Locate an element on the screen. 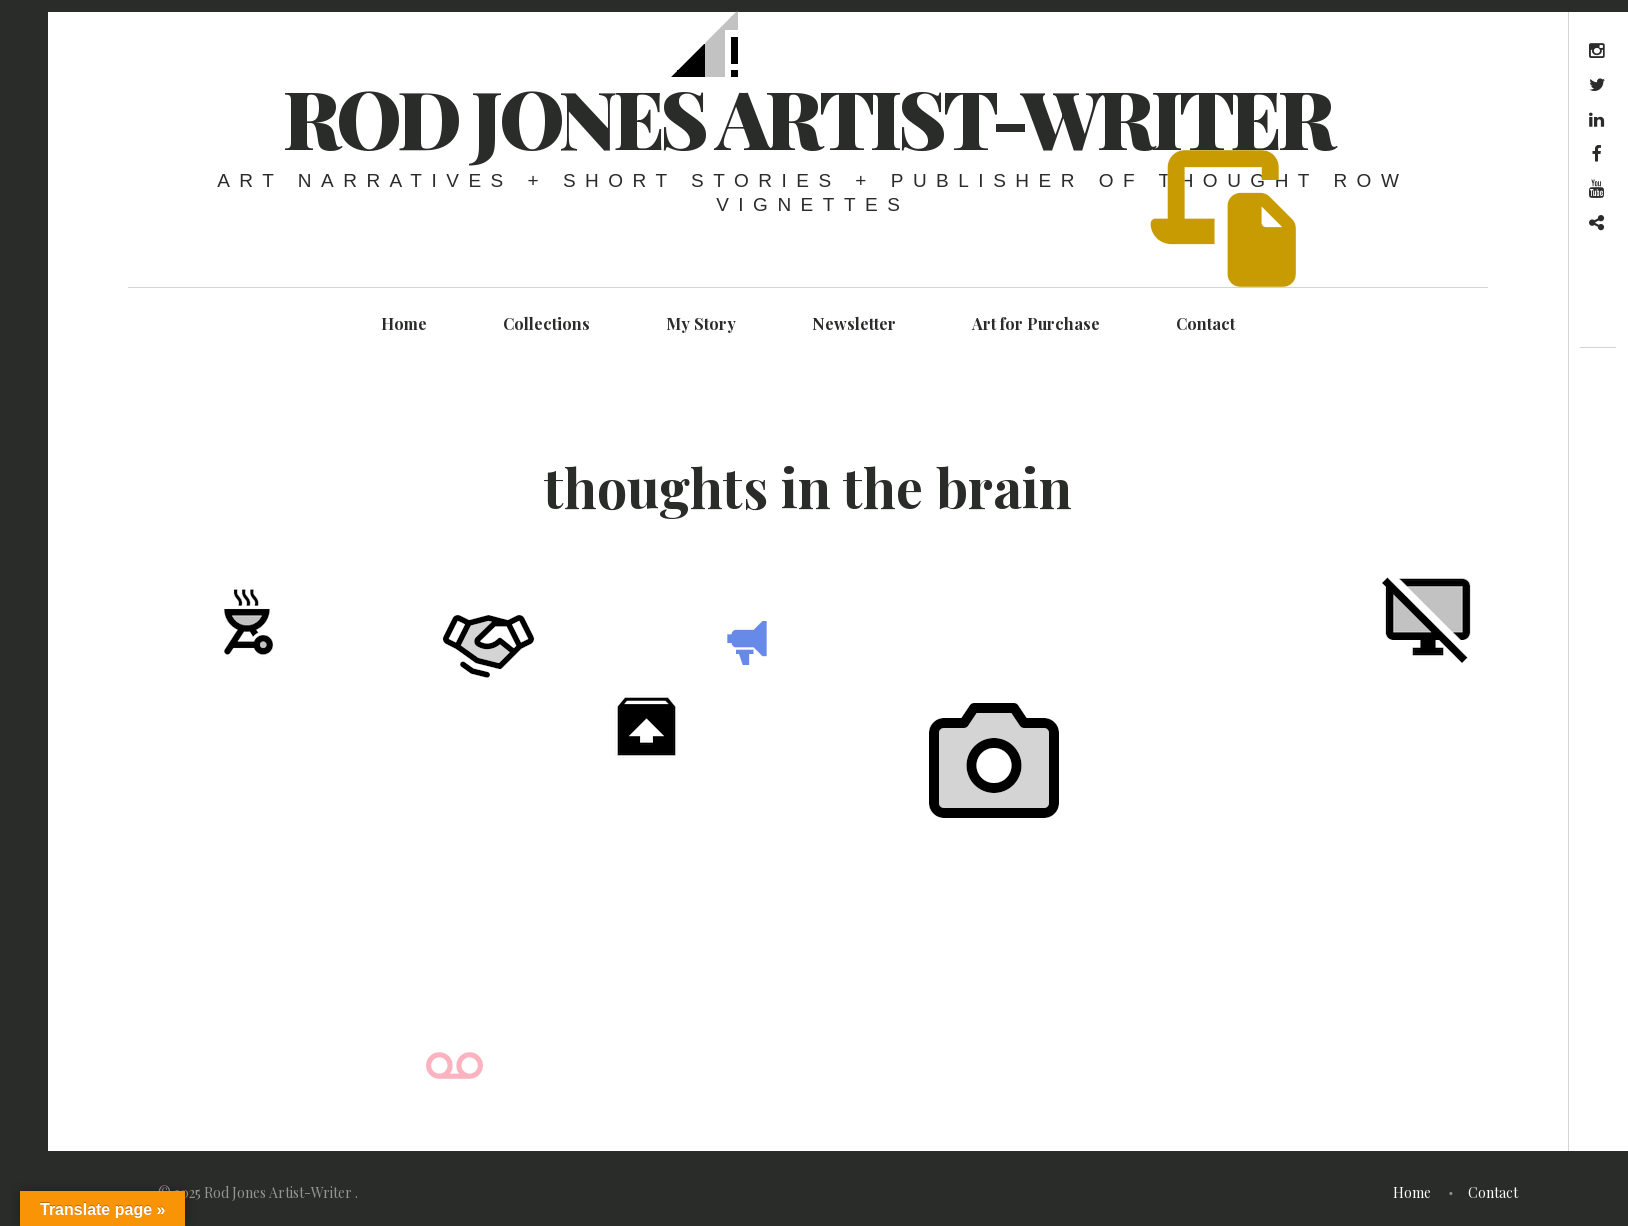  access files on your computer is located at coordinates (1227, 218).